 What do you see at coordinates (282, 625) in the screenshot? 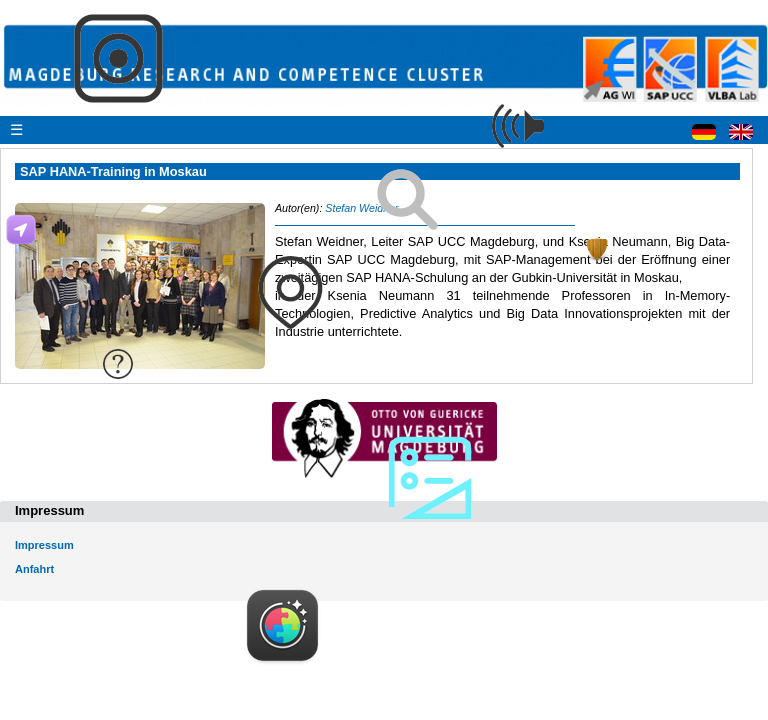
I see `open PhotoFlare image editing application` at bounding box center [282, 625].